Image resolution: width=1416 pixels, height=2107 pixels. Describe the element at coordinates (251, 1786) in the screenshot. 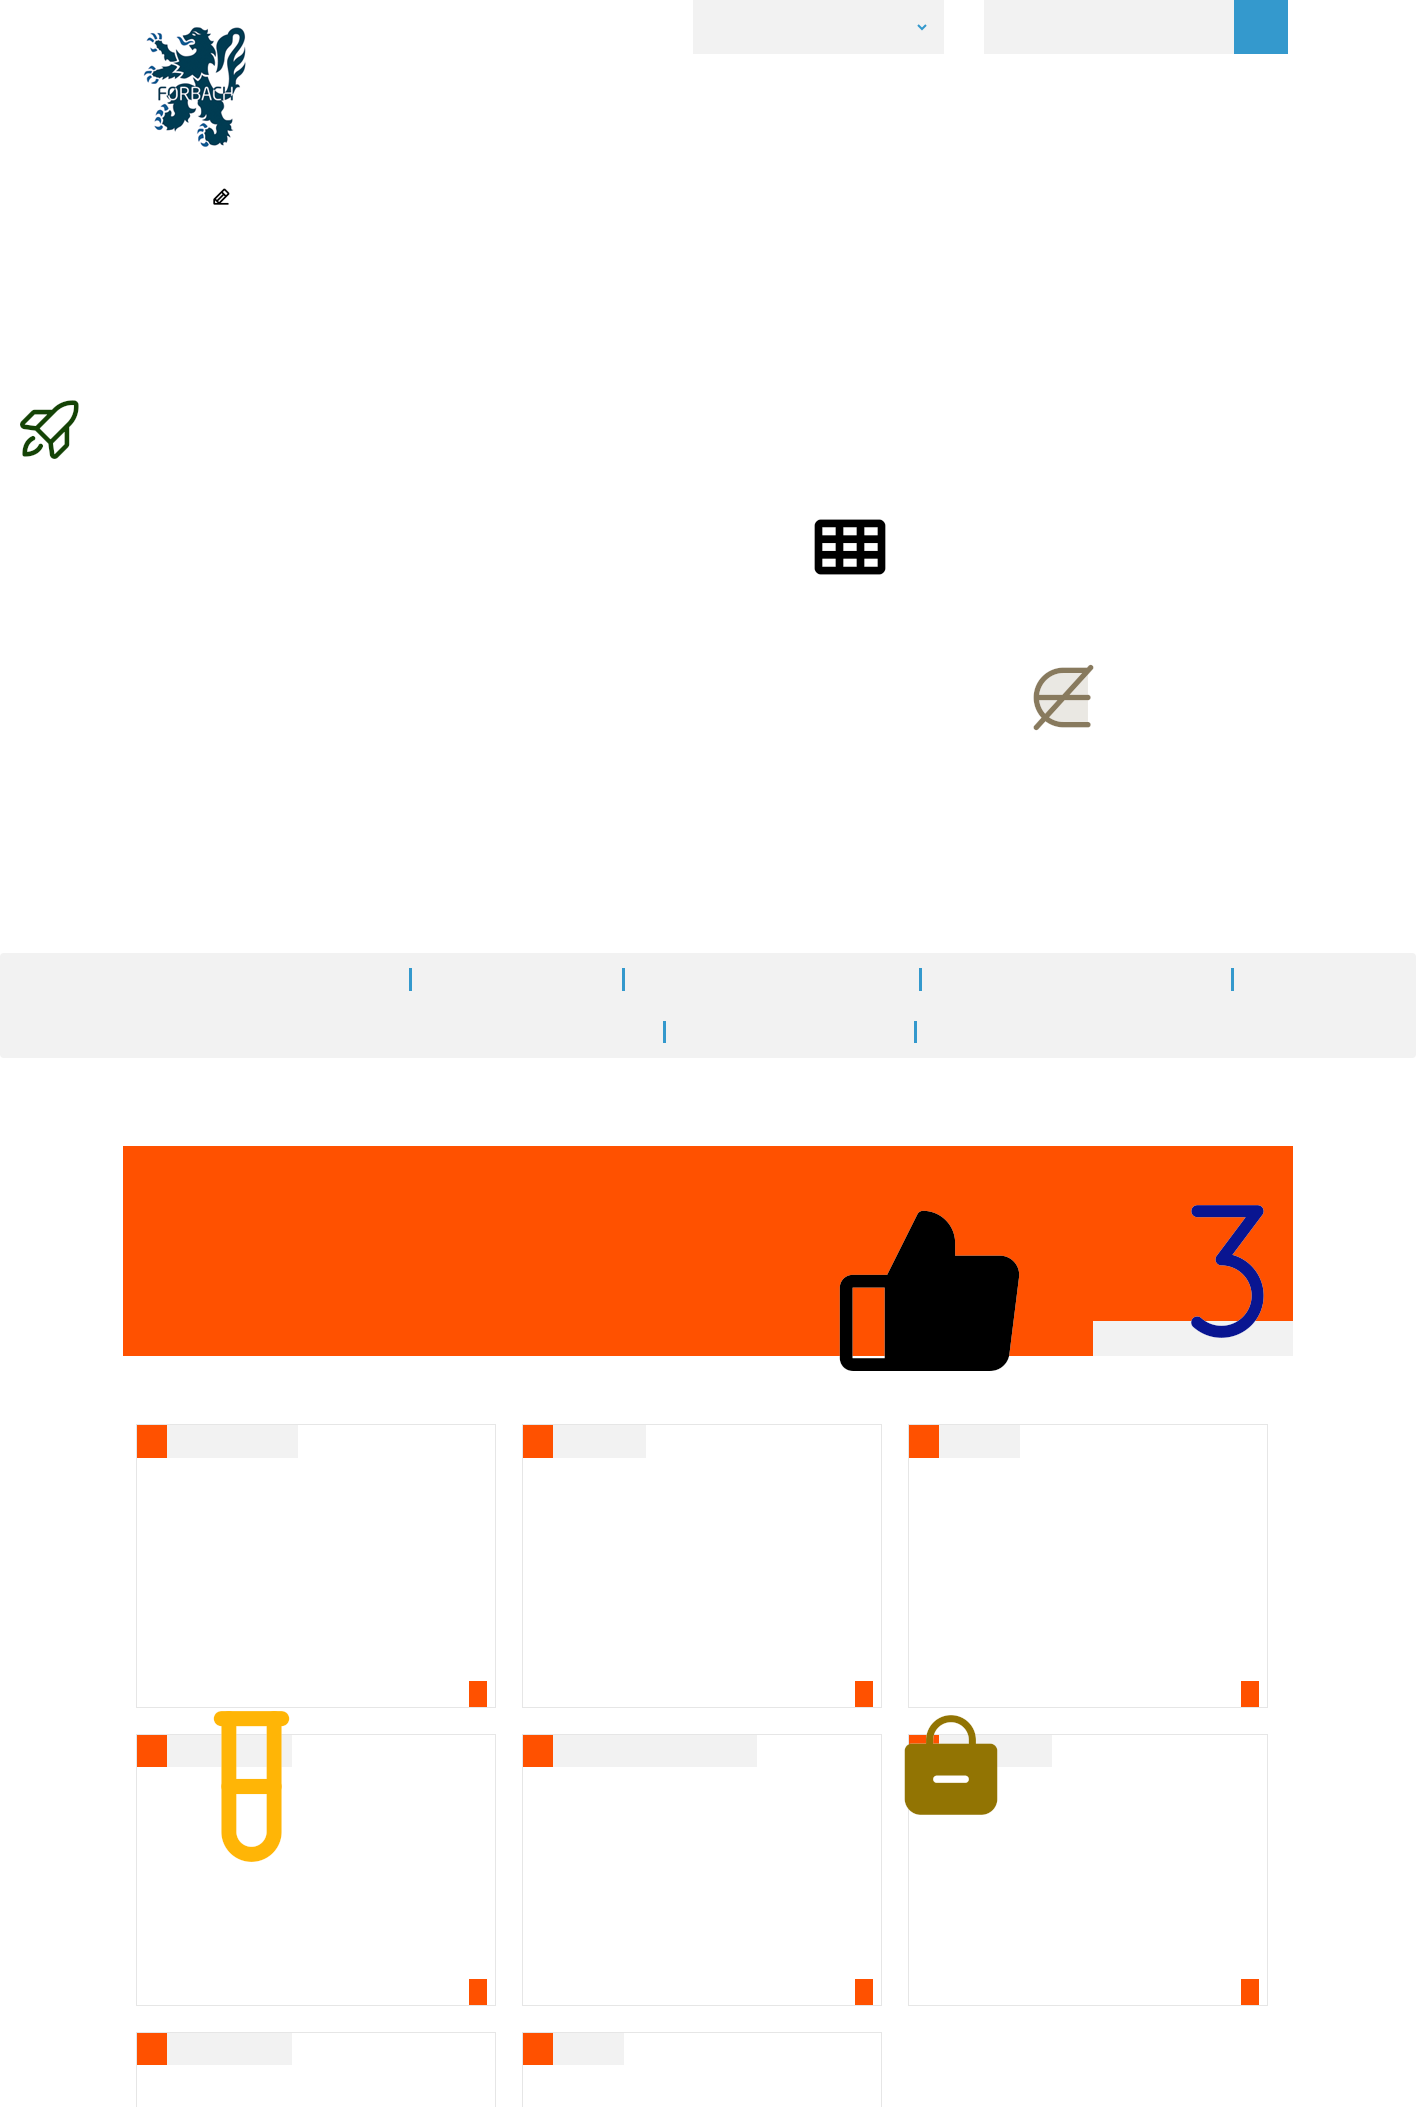

I see `access lab or test results` at that location.